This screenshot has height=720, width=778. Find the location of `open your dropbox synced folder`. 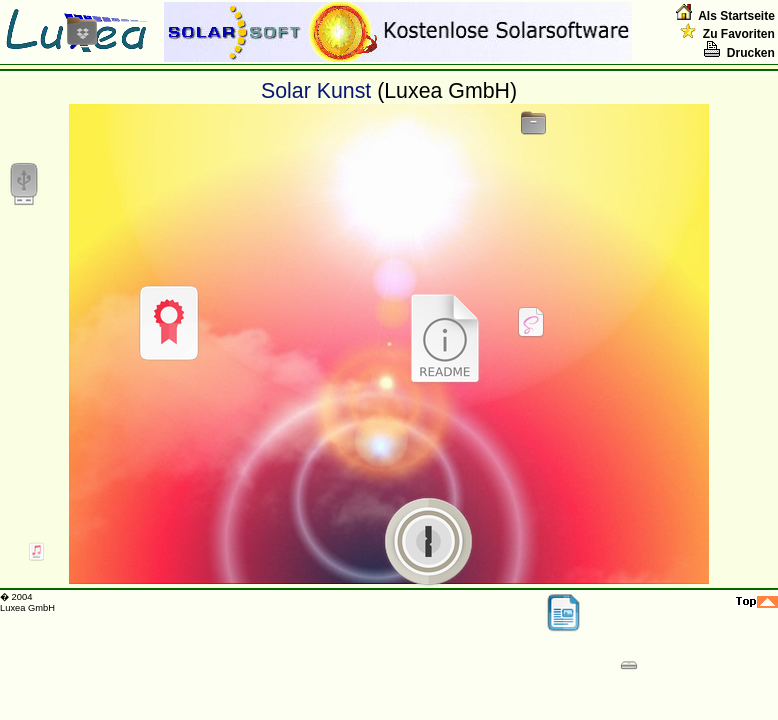

open your dropbox synced folder is located at coordinates (82, 31).